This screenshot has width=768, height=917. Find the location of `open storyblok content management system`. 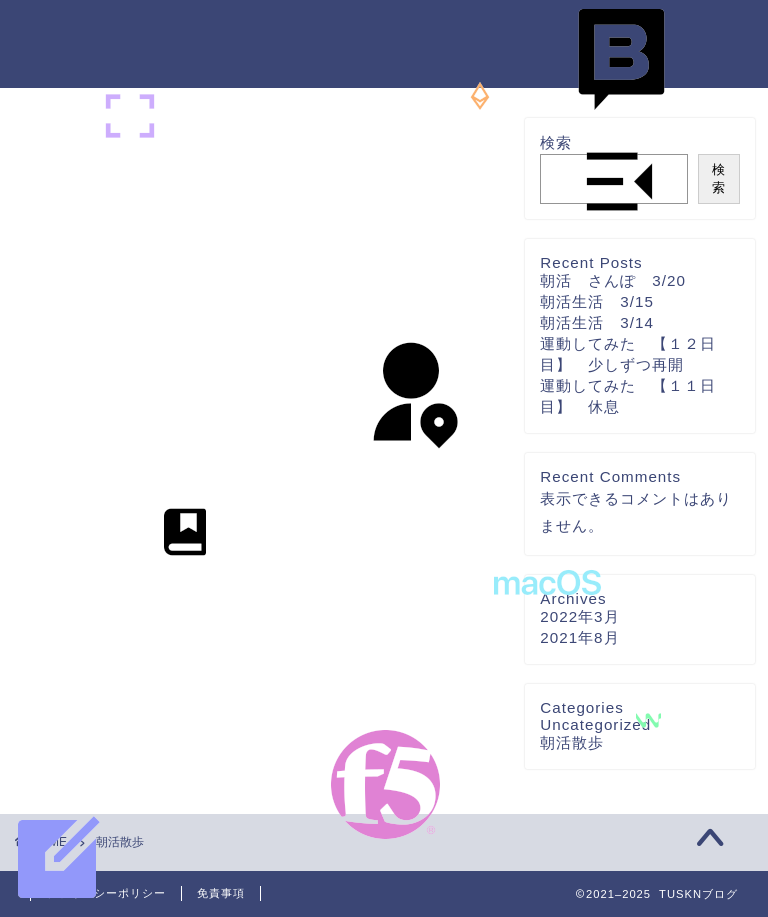

open storyblok content management system is located at coordinates (621, 59).